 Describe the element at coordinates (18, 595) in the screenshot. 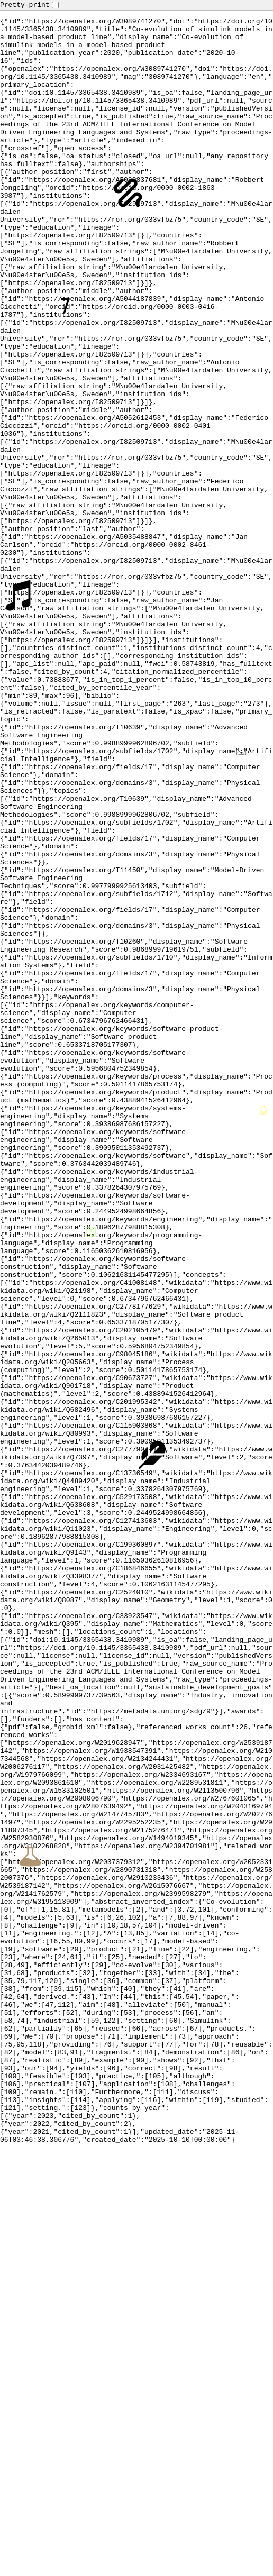

I see `access music library or player` at that location.